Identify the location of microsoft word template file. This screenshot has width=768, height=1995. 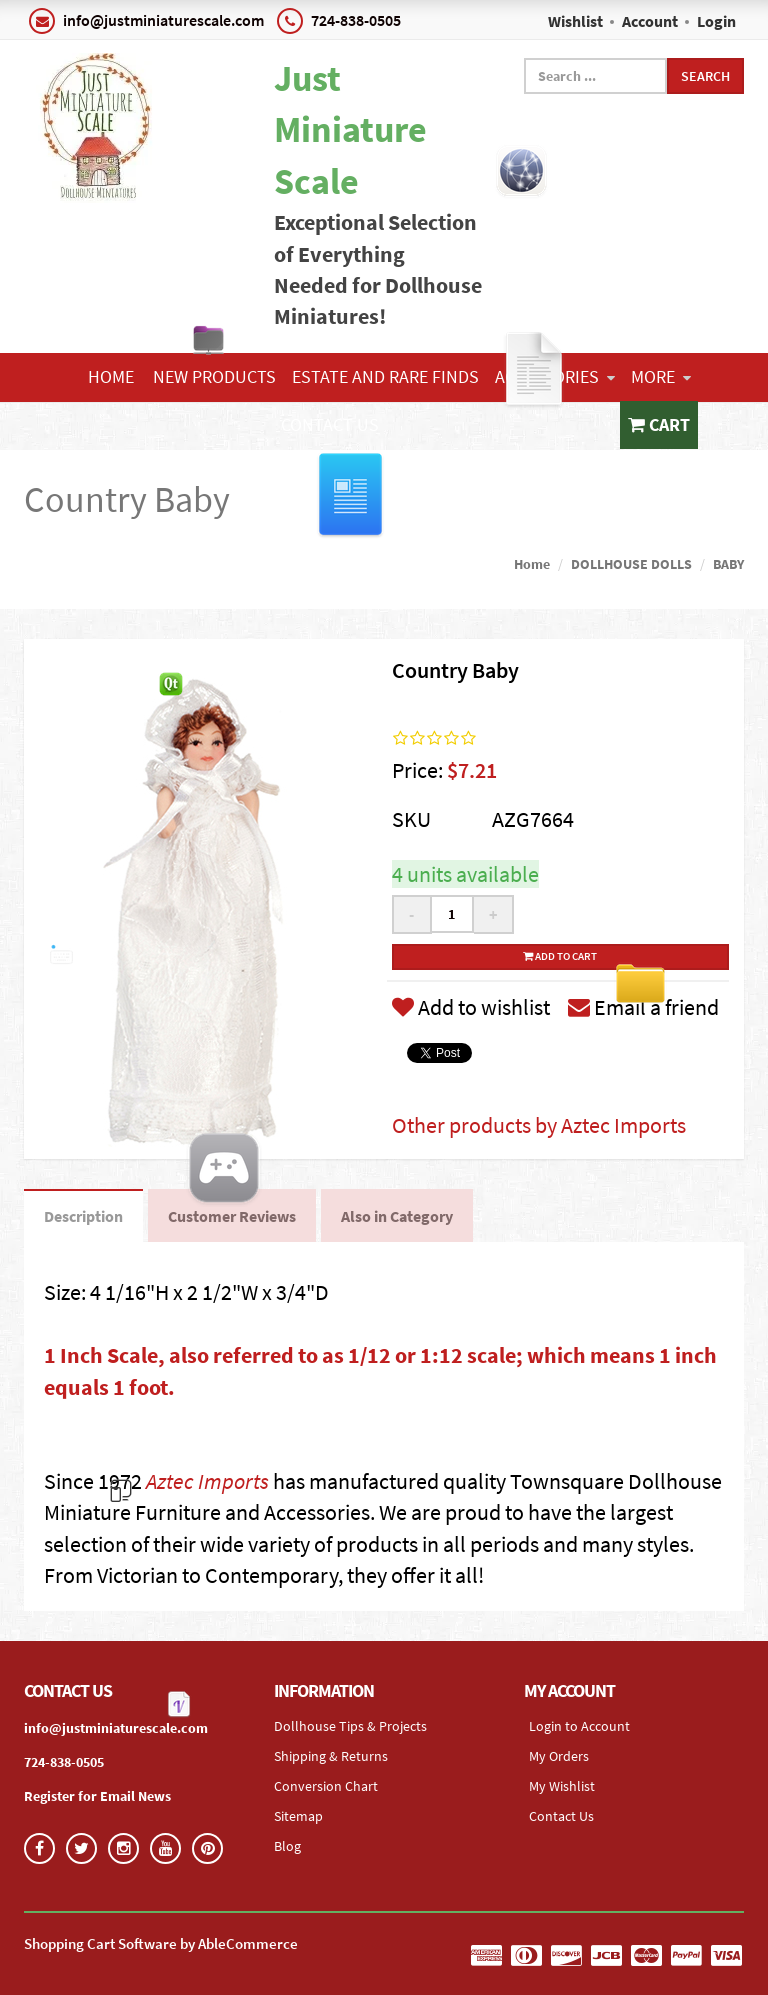
(350, 495).